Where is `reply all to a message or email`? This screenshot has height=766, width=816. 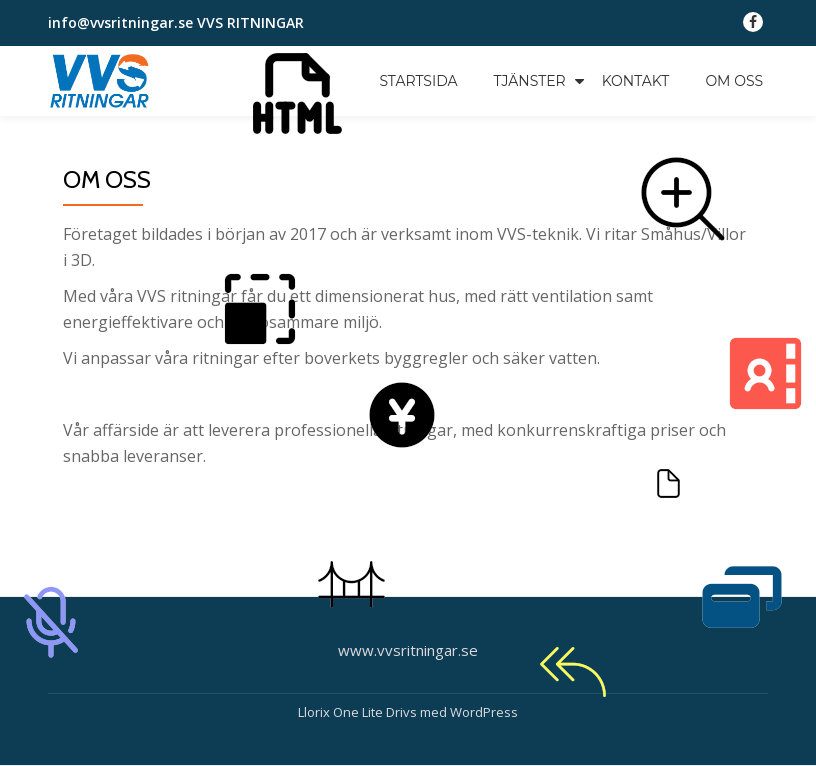 reply all to a message or email is located at coordinates (573, 672).